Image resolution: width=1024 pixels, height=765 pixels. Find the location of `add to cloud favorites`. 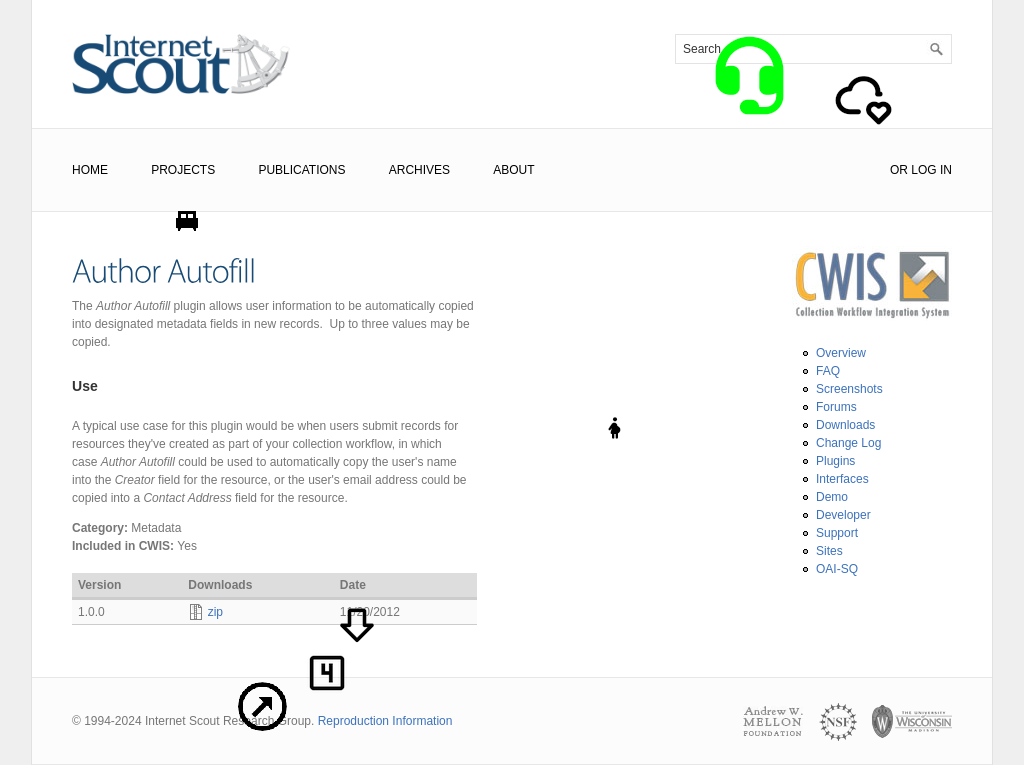

add to cloud favorites is located at coordinates (863, 96).